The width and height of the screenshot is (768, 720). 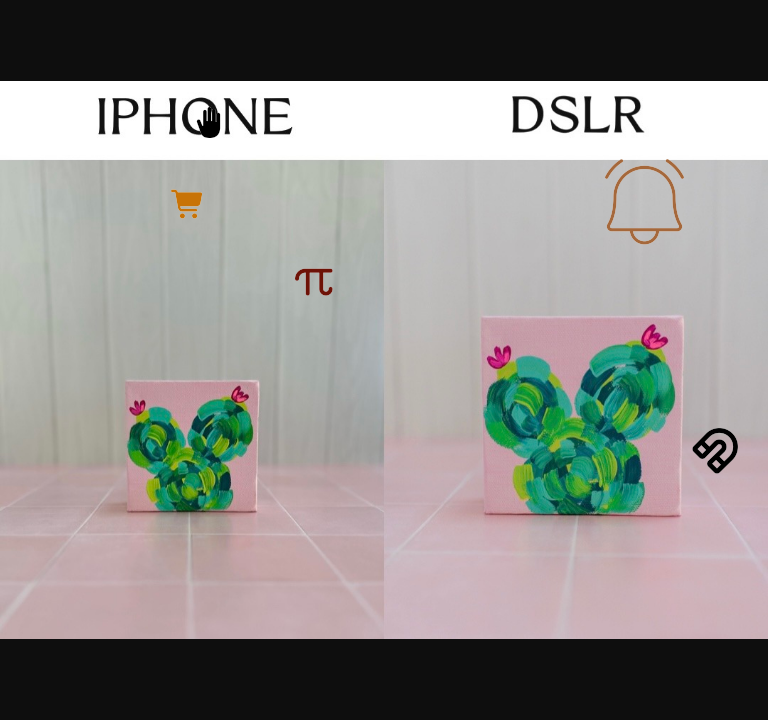 What do you see at coordinates (314, 281) in the screenshot?
I see `access mathematical or scientific calculator functions` at bounding box center [314, 281].